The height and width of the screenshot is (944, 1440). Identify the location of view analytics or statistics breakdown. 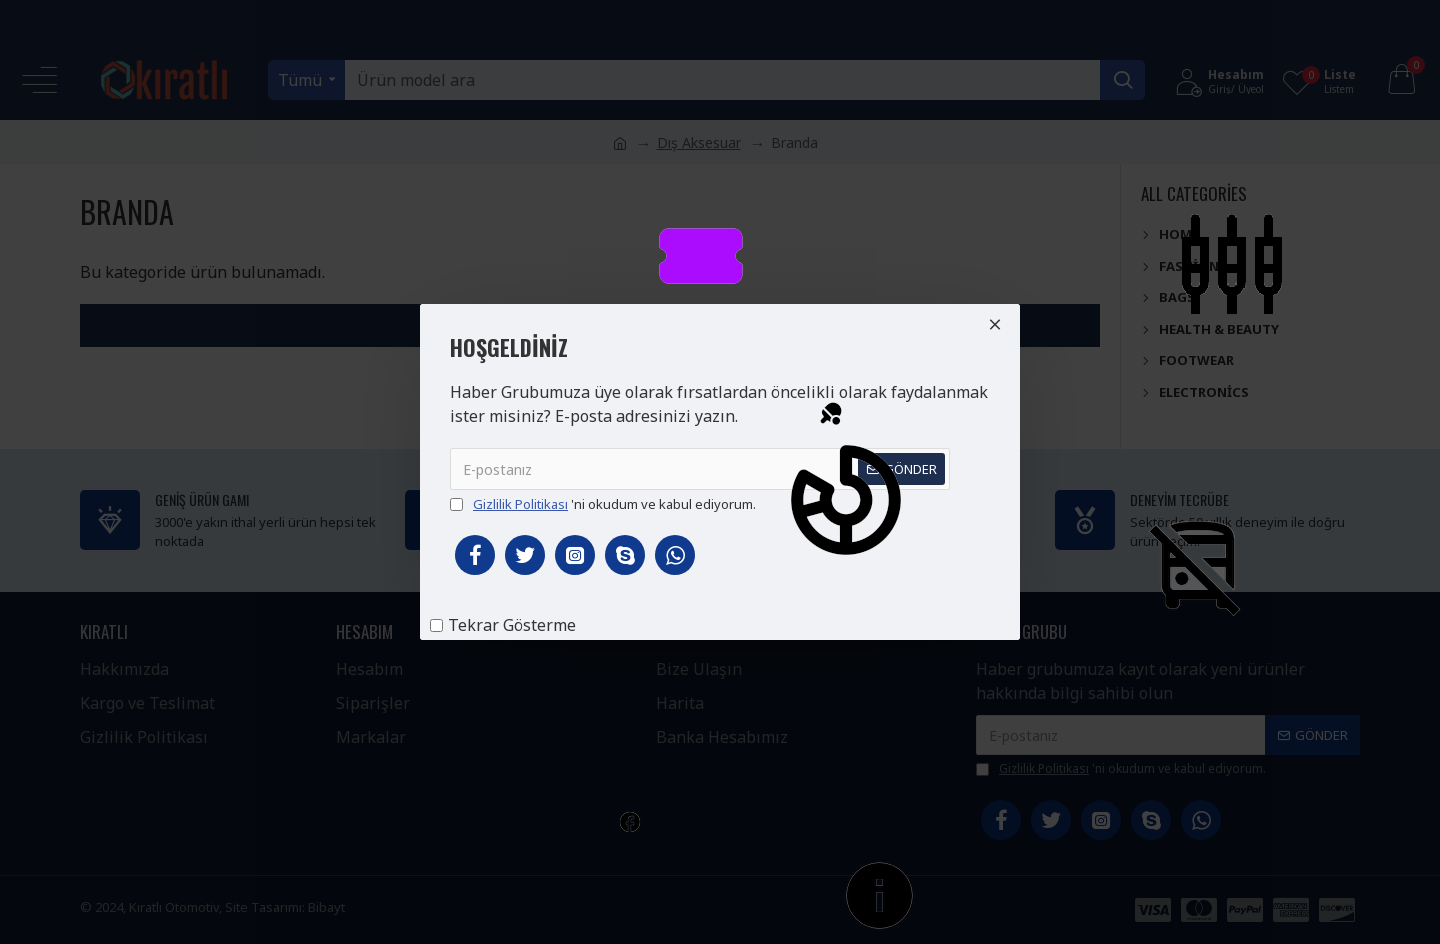
(846, 500).